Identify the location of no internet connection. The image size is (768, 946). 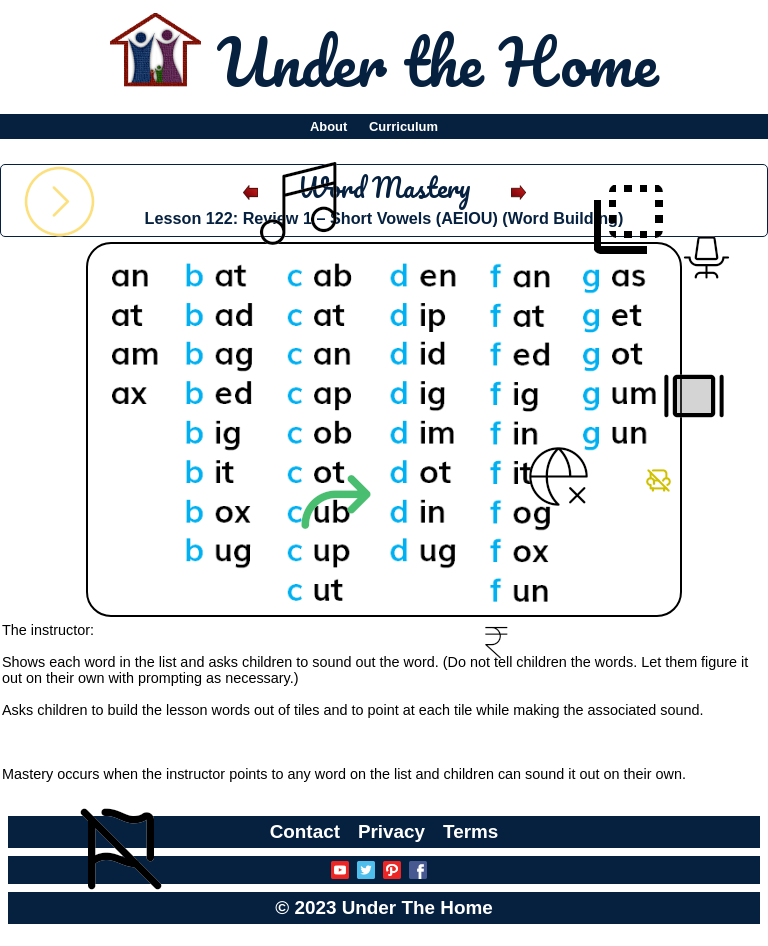
(558, 476).